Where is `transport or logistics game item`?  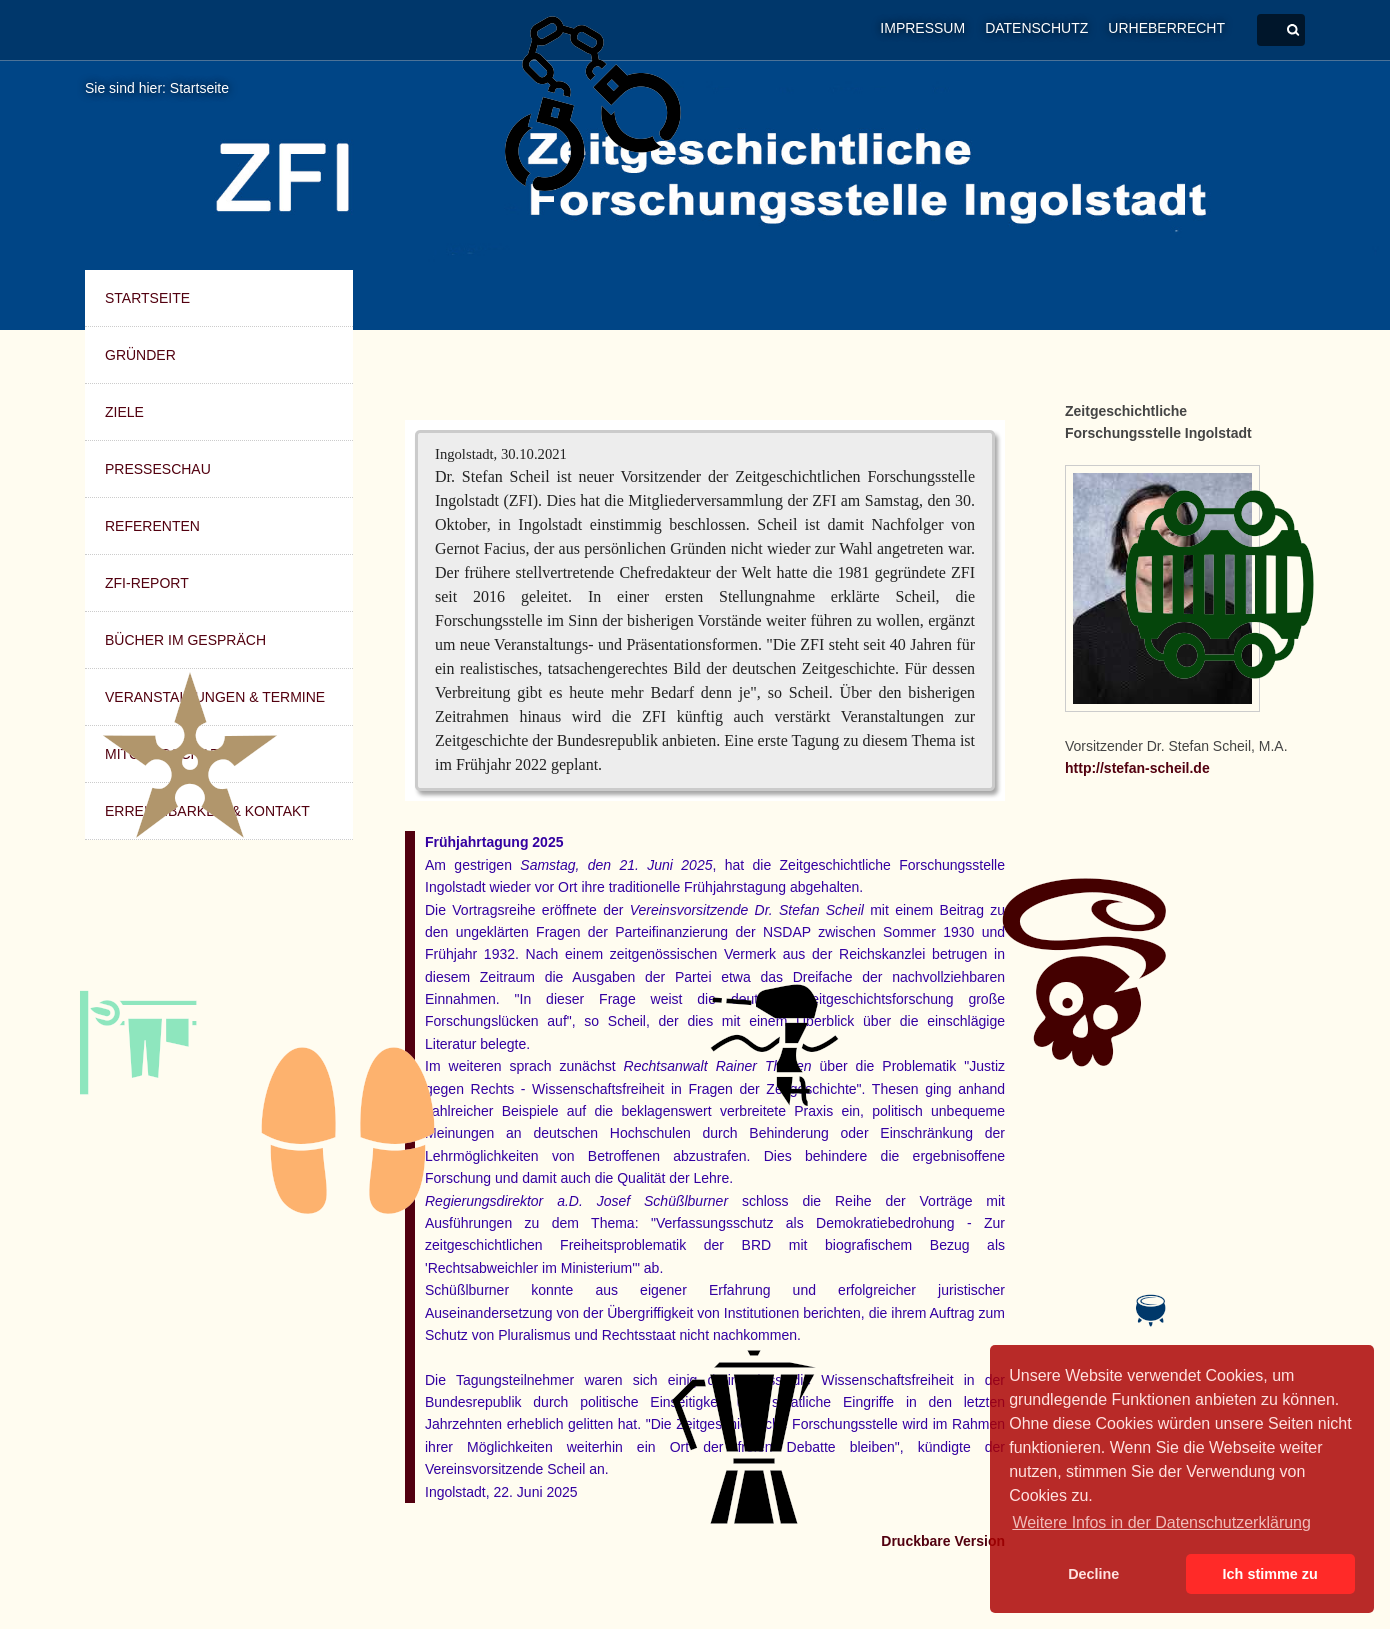
transport or logistics game item is located at coordinates (1219, 584).